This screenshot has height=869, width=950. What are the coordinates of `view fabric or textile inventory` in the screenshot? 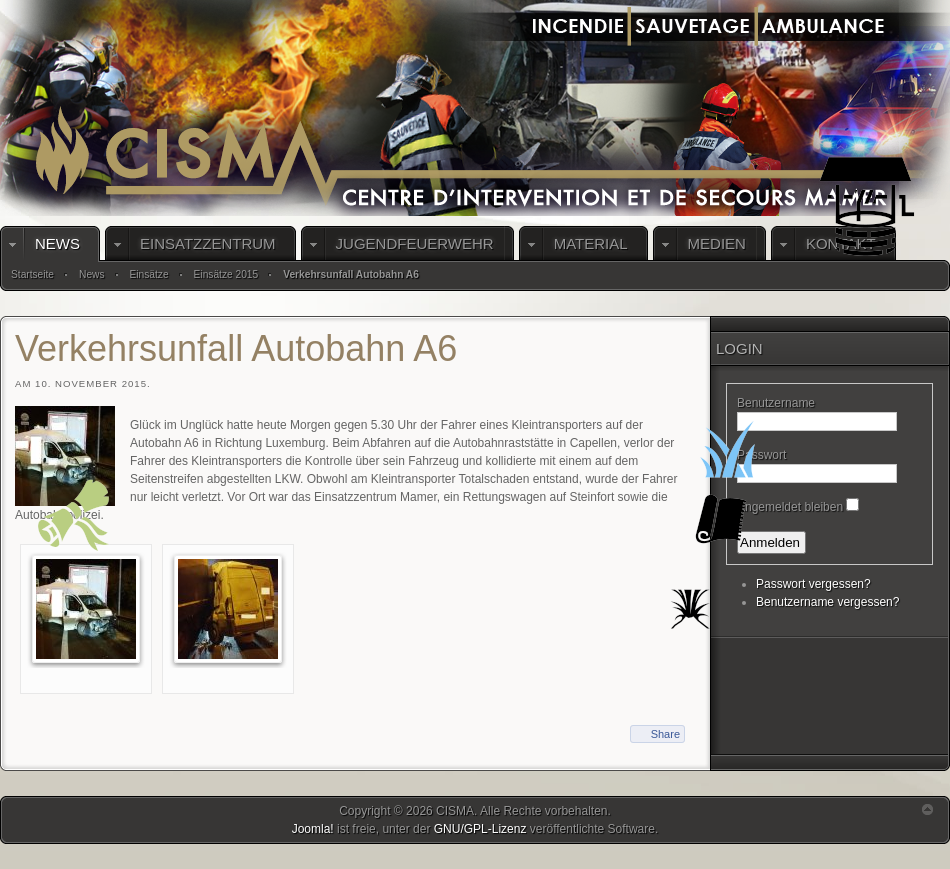 It's located at (721, 519).